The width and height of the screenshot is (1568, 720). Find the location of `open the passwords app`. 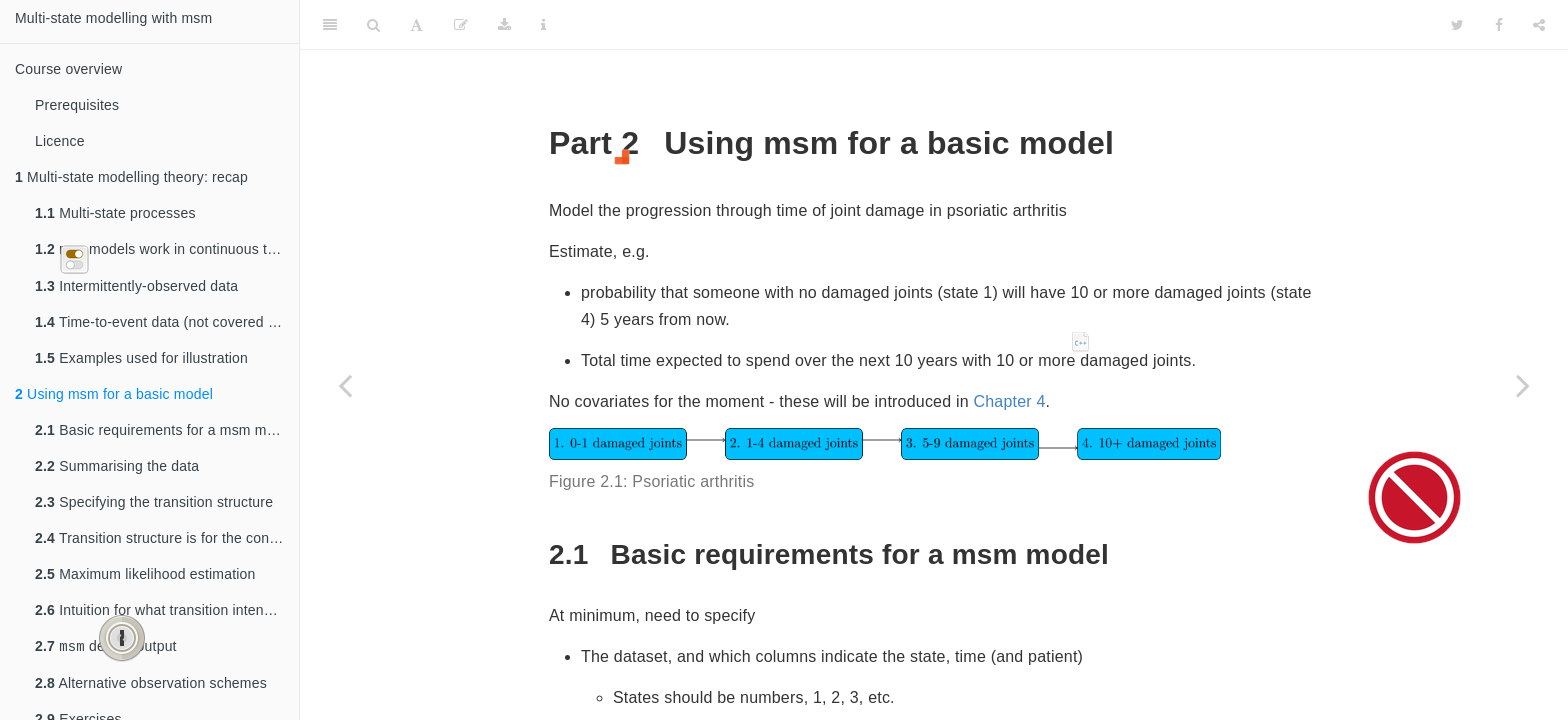

open the passwords app is located at coordinates (122, 638).